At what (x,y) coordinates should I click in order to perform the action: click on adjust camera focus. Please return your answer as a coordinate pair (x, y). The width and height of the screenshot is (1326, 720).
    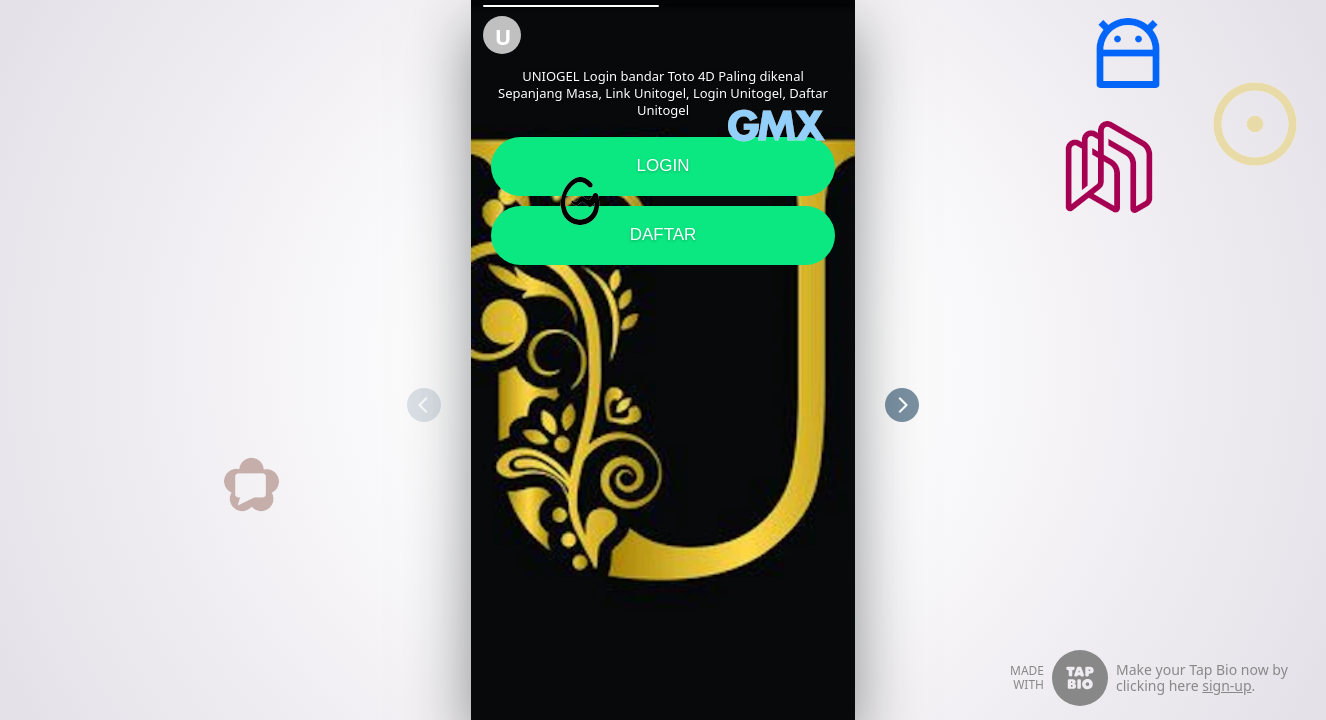
    Looking at the image, I should click on (1255, 124).